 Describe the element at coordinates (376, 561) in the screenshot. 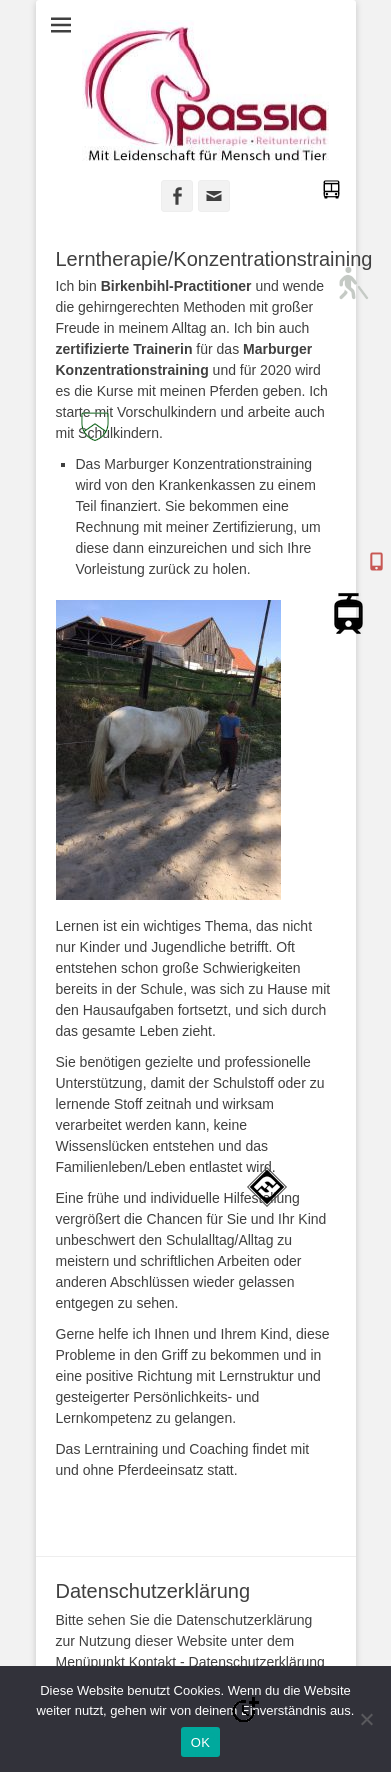

I see `access mobile device settings` at that location.